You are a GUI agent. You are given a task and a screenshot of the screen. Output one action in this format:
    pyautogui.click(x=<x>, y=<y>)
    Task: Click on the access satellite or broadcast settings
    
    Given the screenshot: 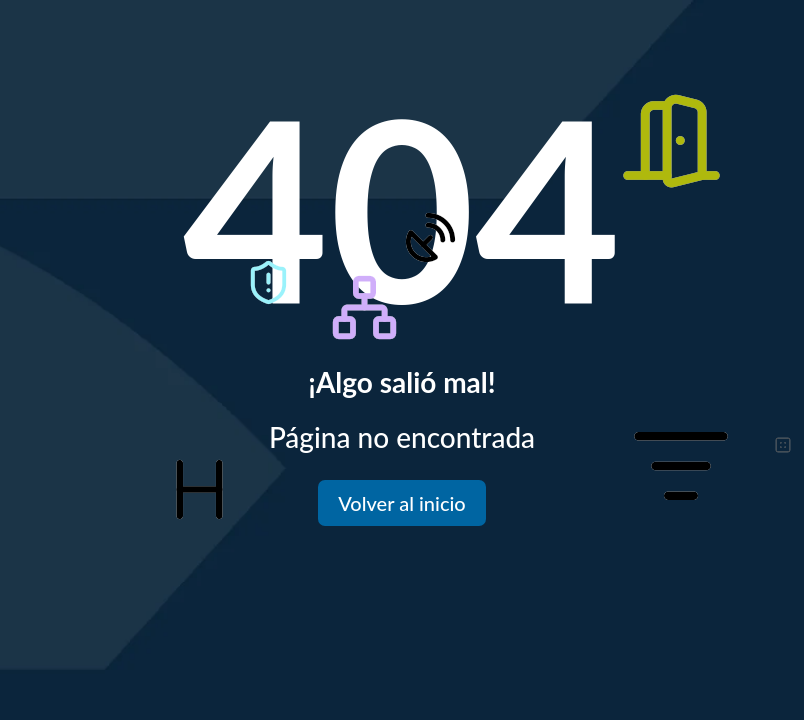 What is the action you would take?
    pyautogui.click(x=430, y=237)
    